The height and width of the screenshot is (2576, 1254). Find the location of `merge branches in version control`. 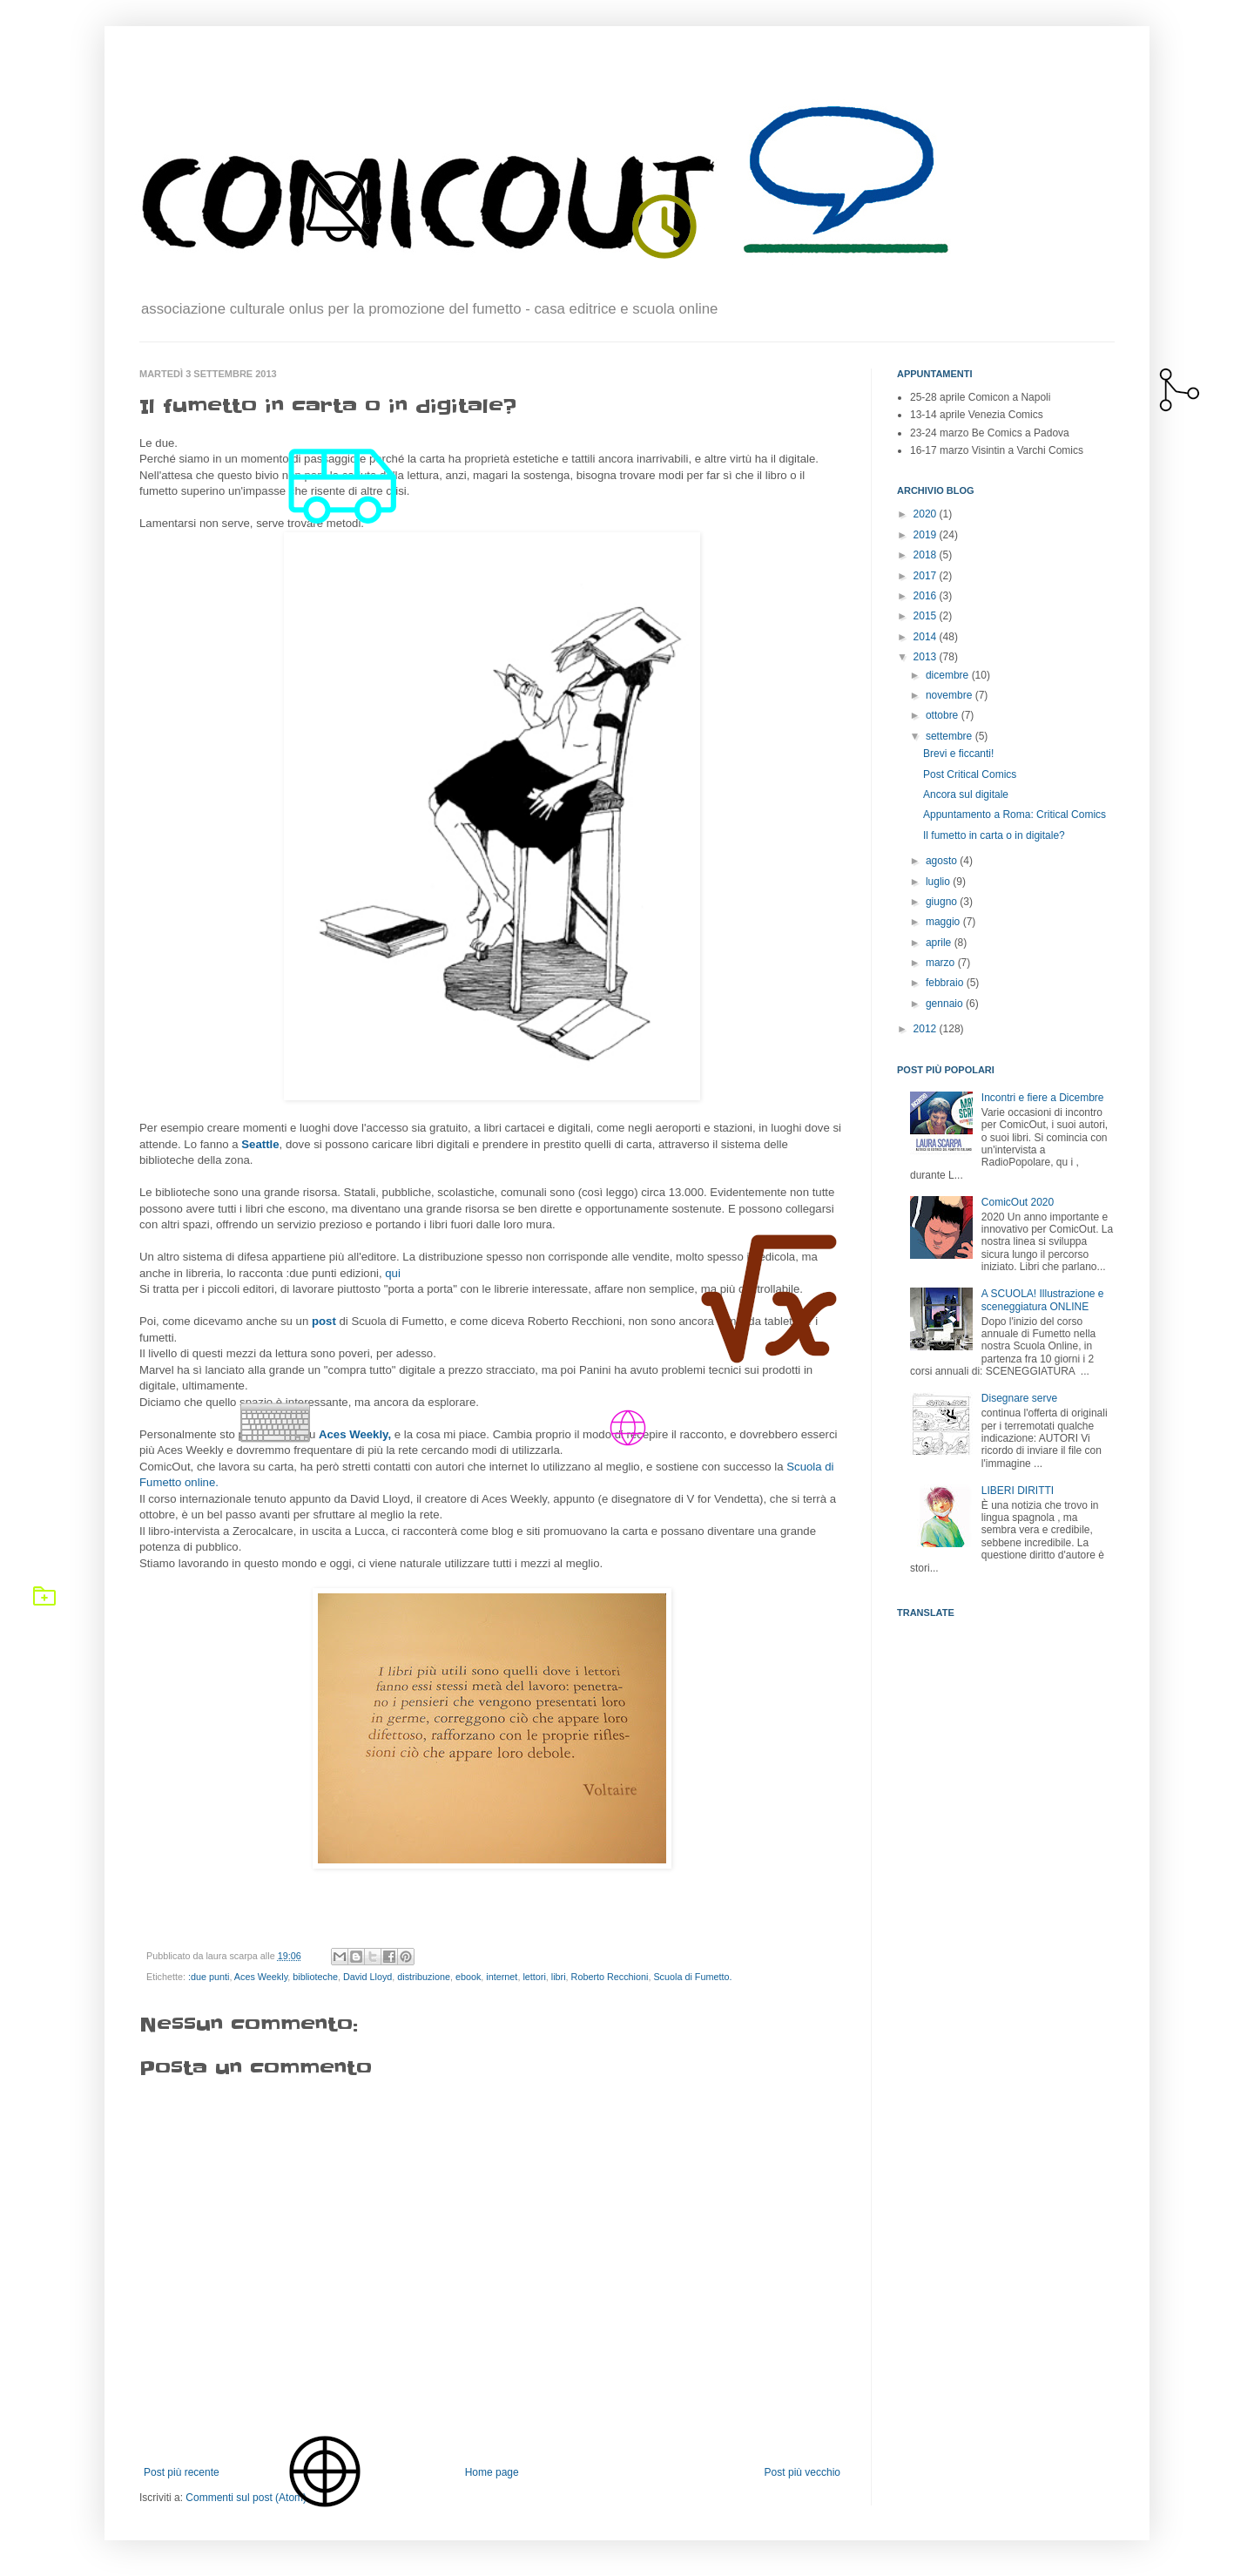

merge branches in version control is located at coordinates (1176, 389).